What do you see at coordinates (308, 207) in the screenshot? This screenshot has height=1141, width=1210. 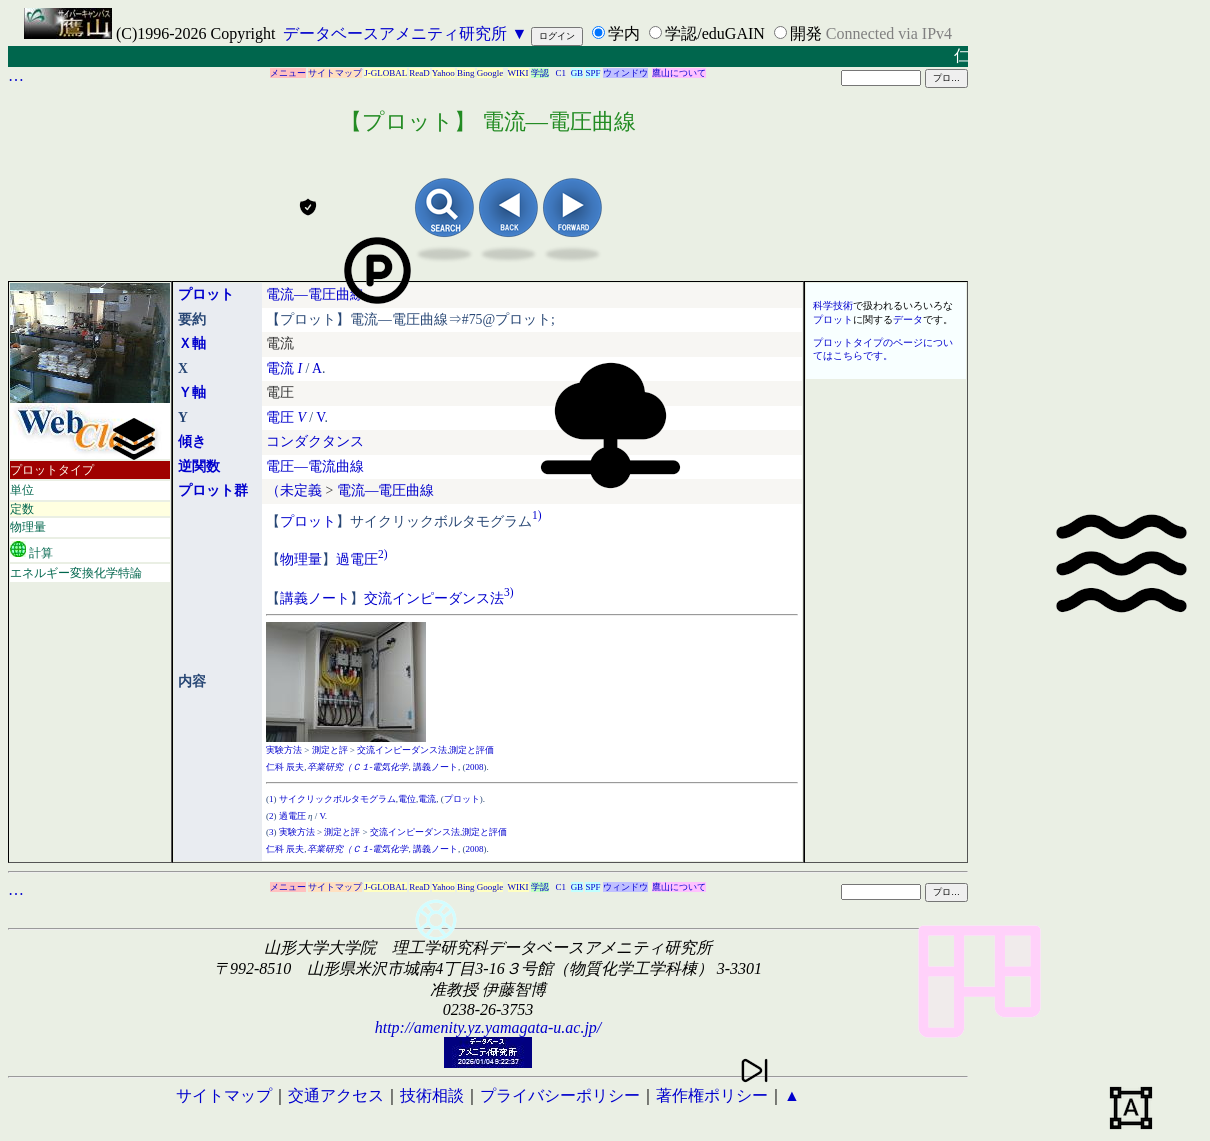 I see `indicates verified or secure status` at bounding box center [308, 207].